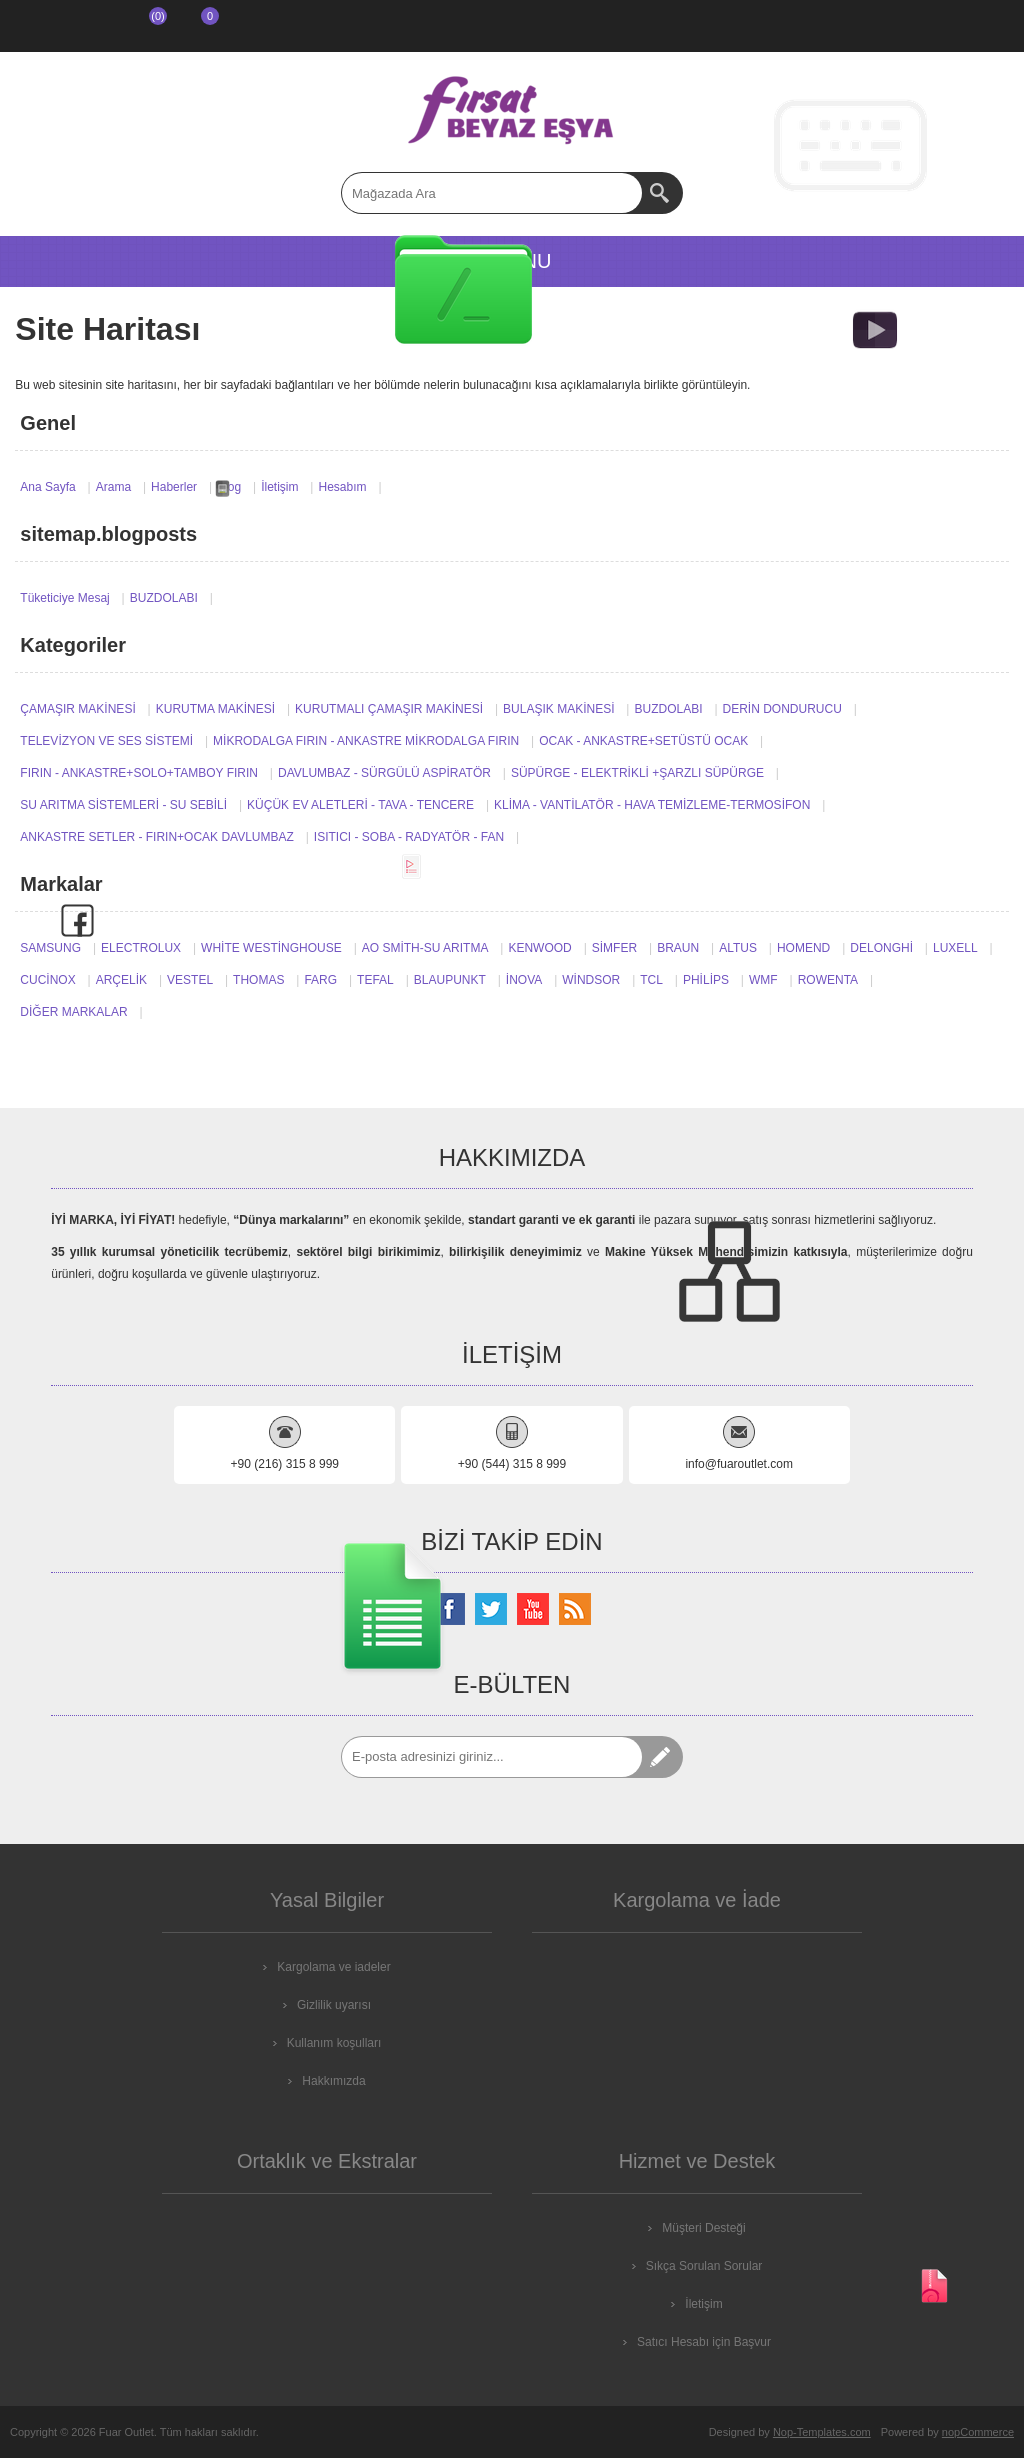  Describe the element at coordinates (934, 2286) in the screenshot. I see `a debian software package file` at that location.